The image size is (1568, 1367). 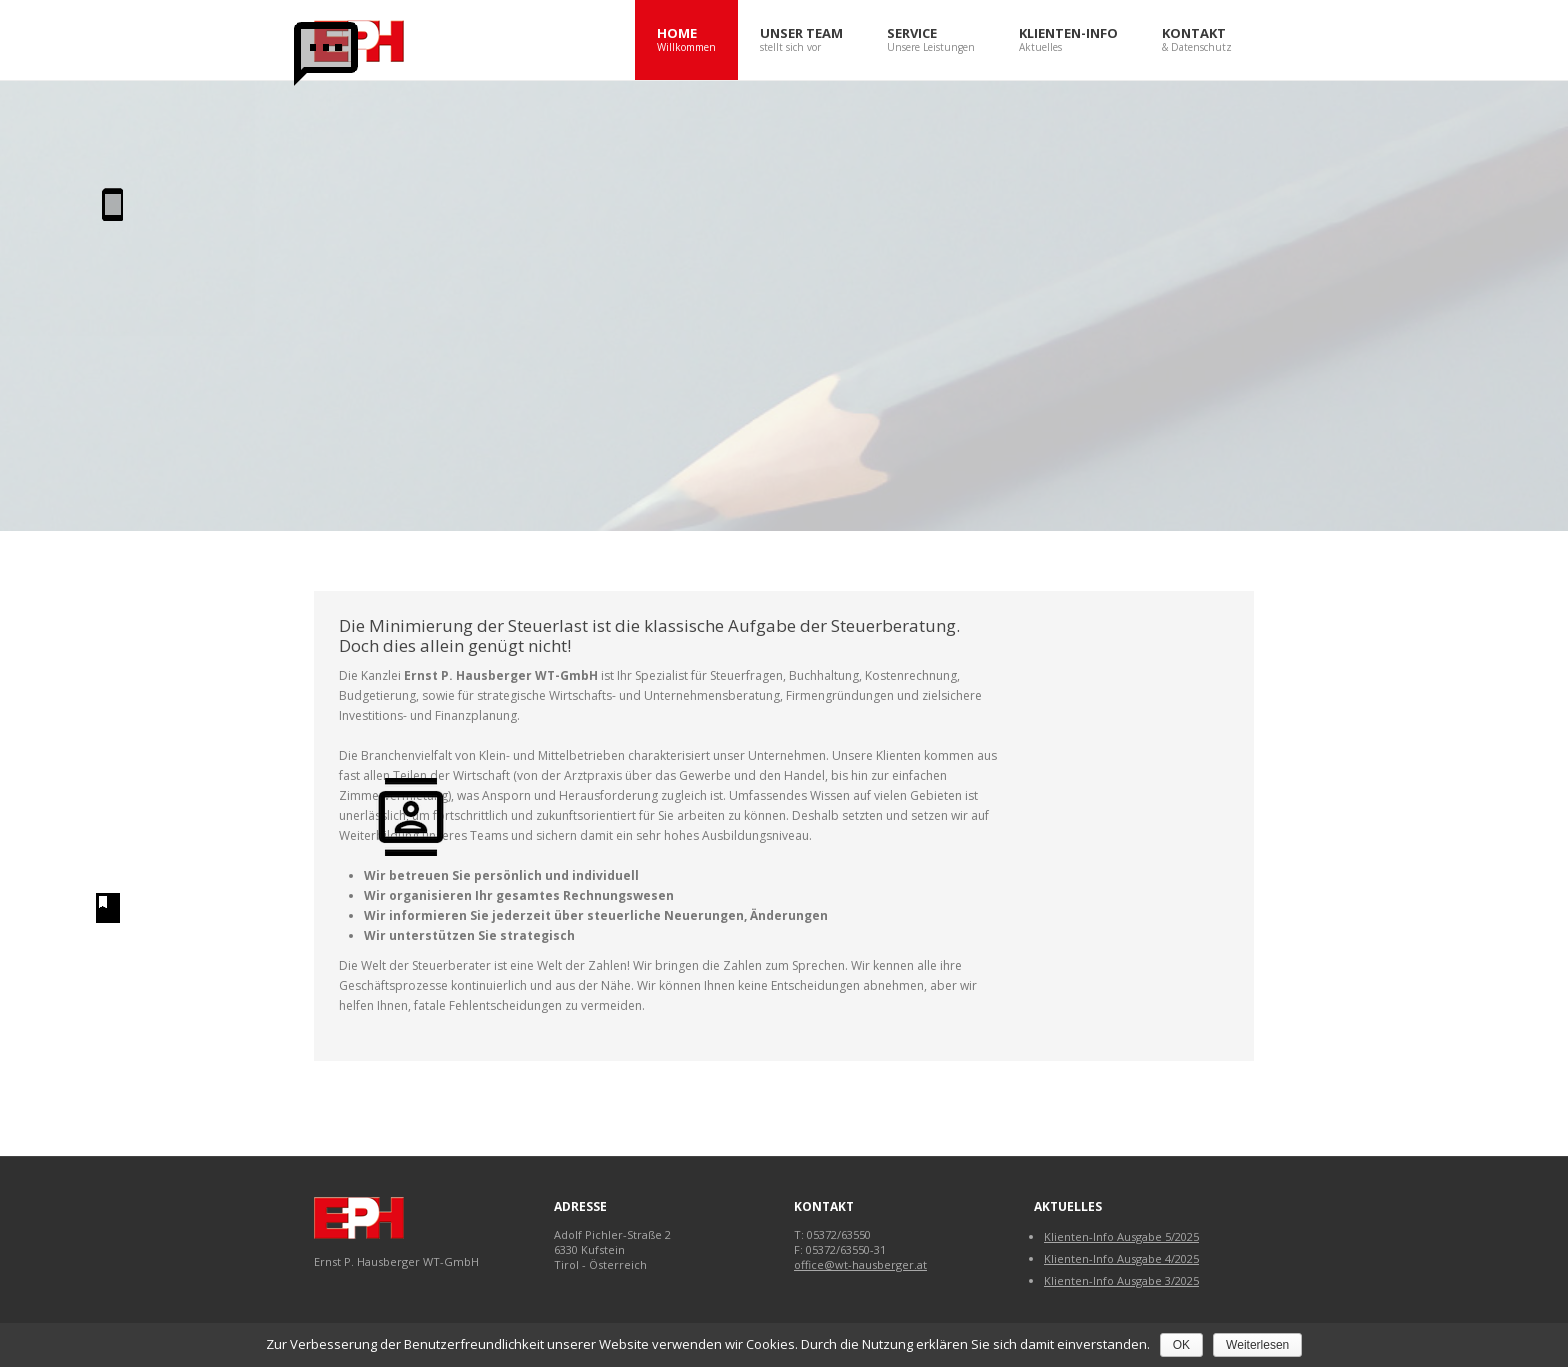 I want to click on open text messages, so click(x=326, y=54).